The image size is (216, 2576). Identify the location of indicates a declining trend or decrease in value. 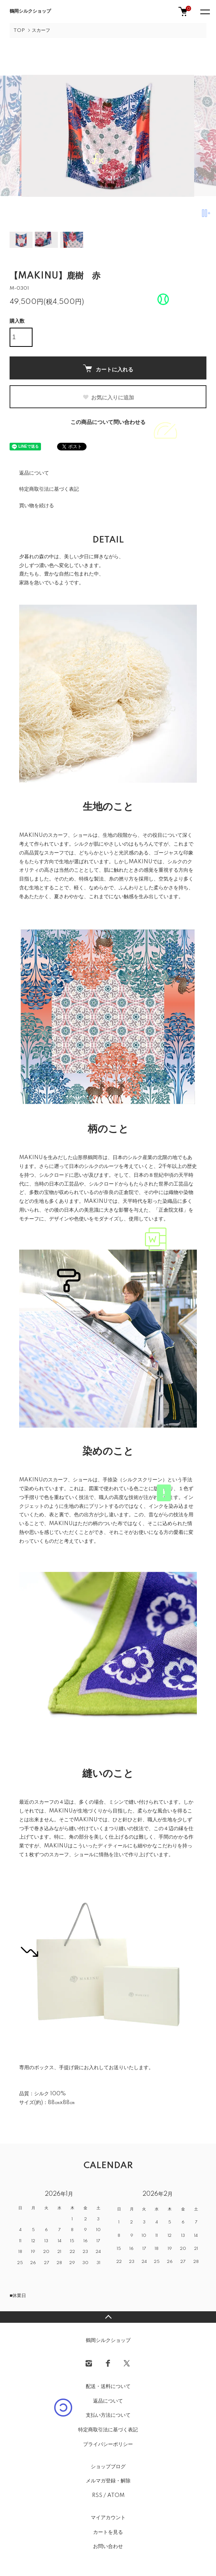
(29, 1952).